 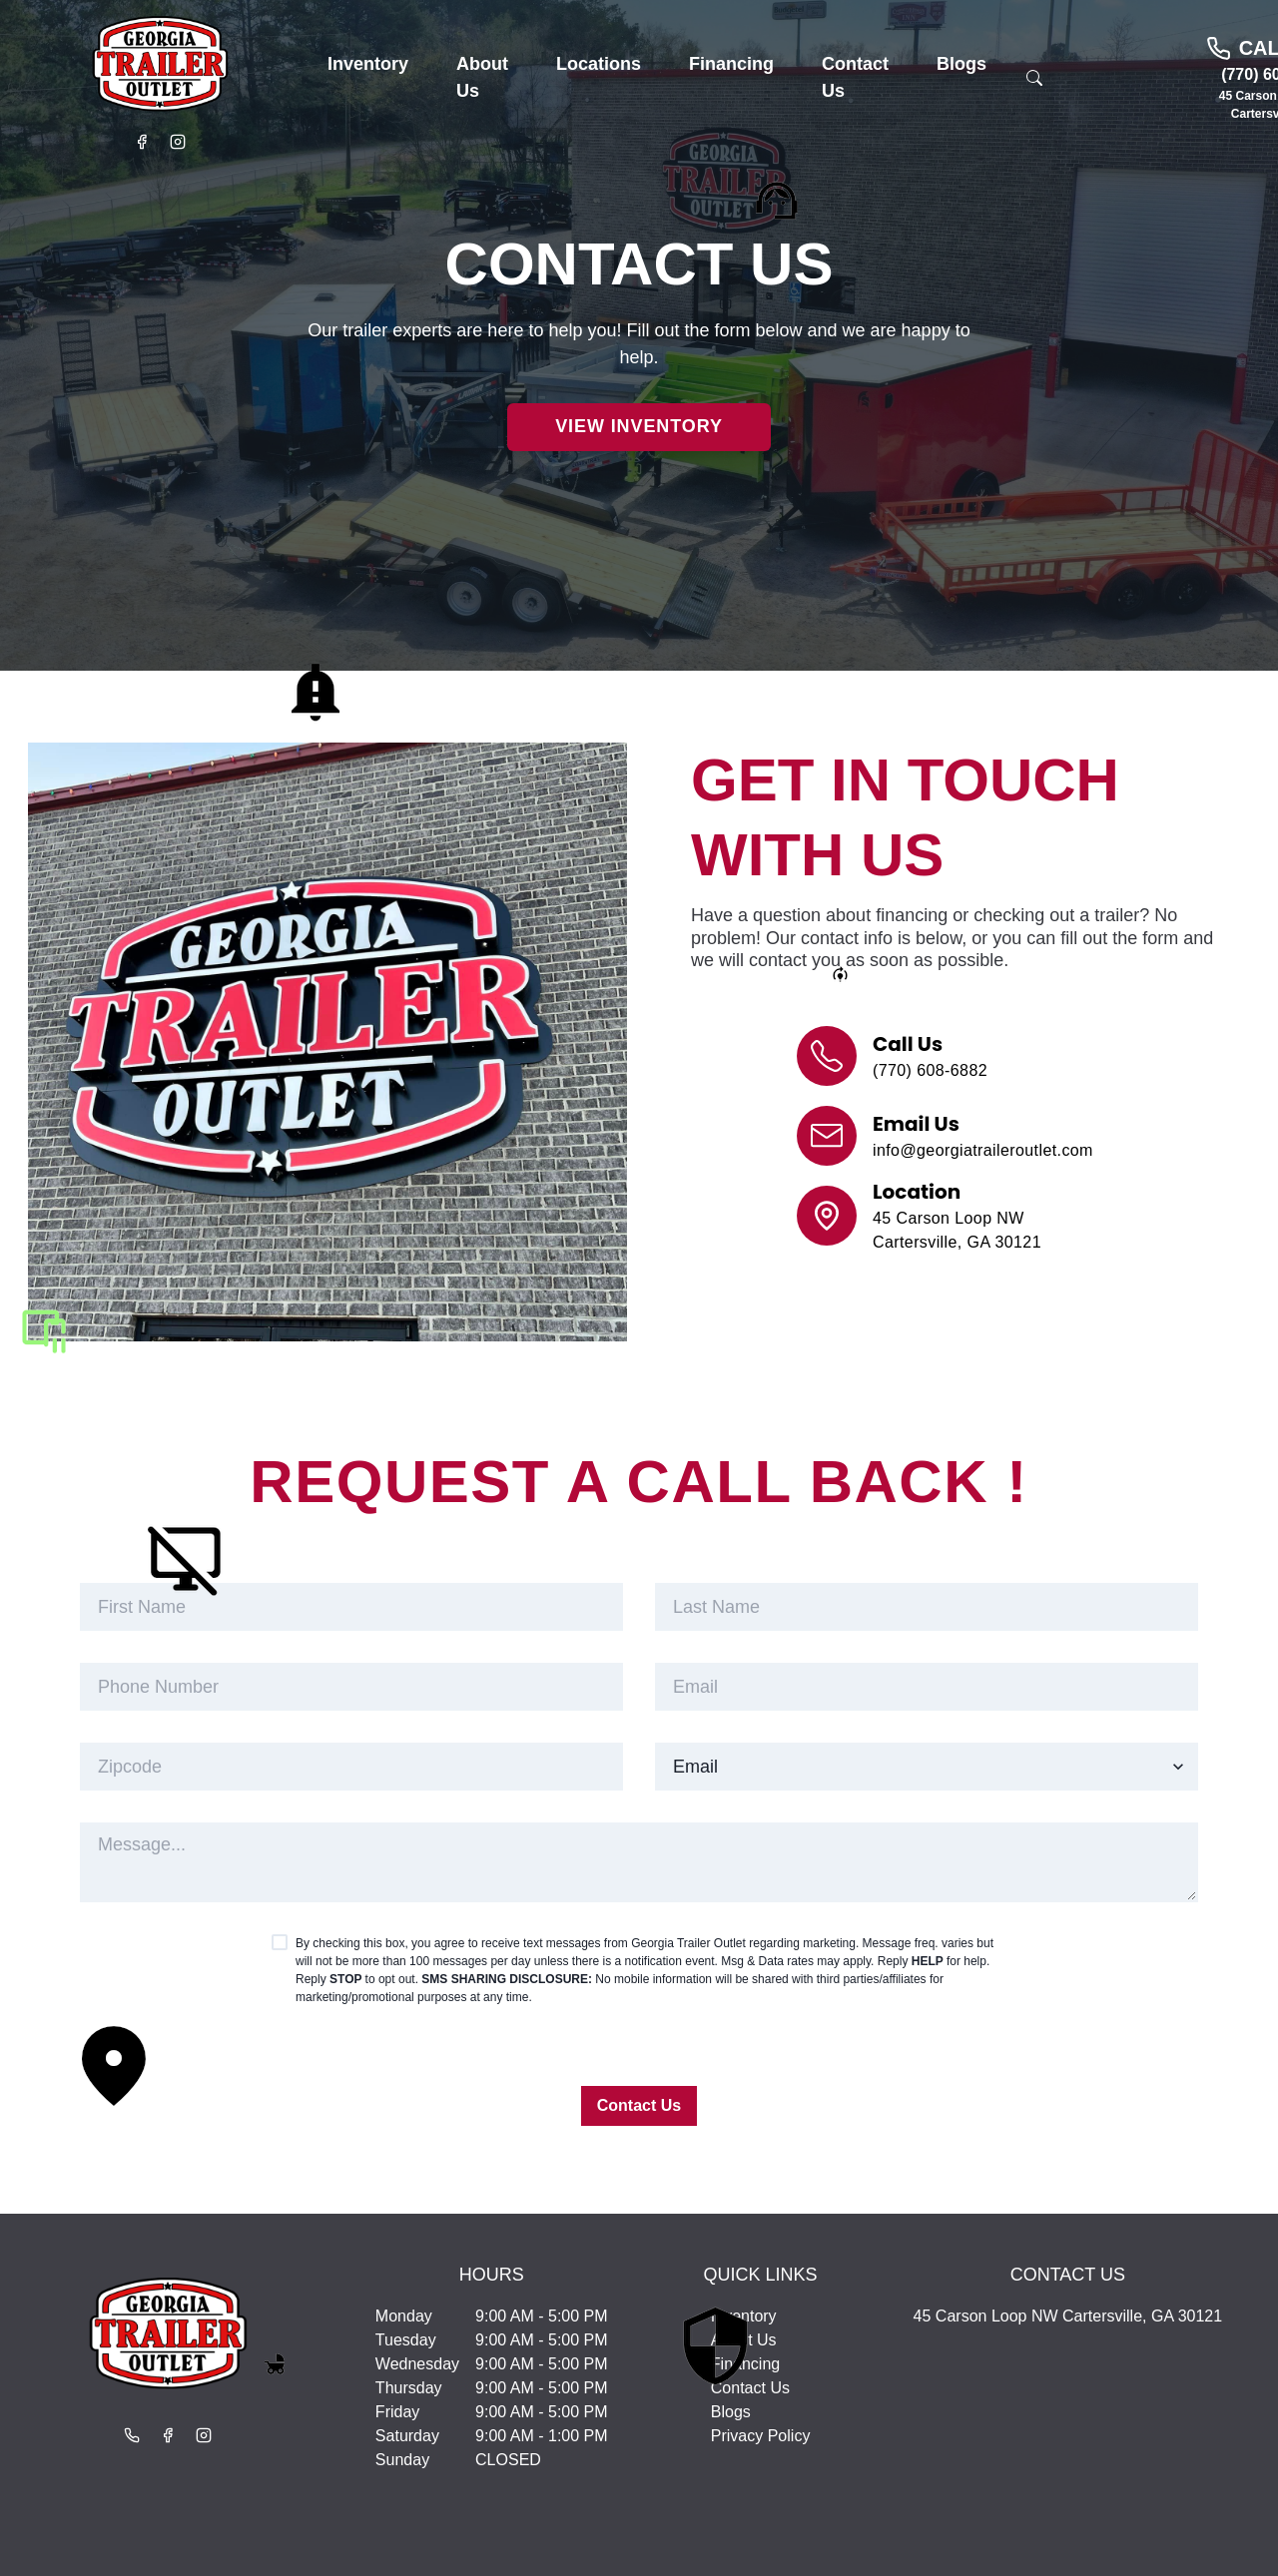 I want to click on contact customer support, so click(x=777, y=201).